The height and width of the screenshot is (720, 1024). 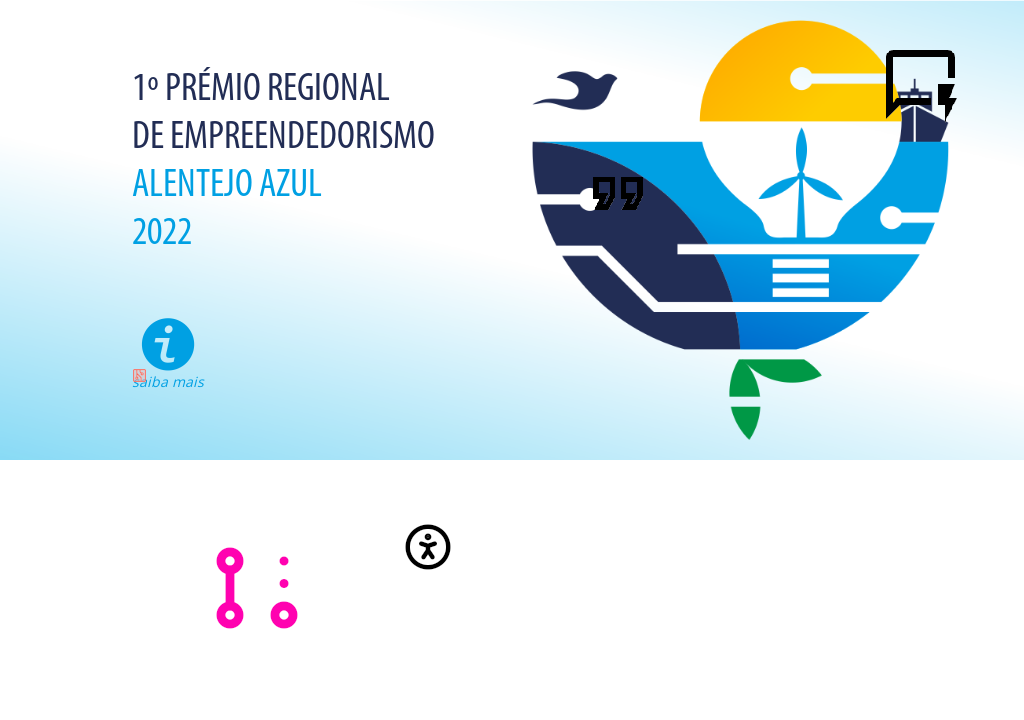 What do you see at coordinates (257, 588) in the screenshot?
I see `indicates a draft pull request awaiting completion` at bounding box center [257, 588].